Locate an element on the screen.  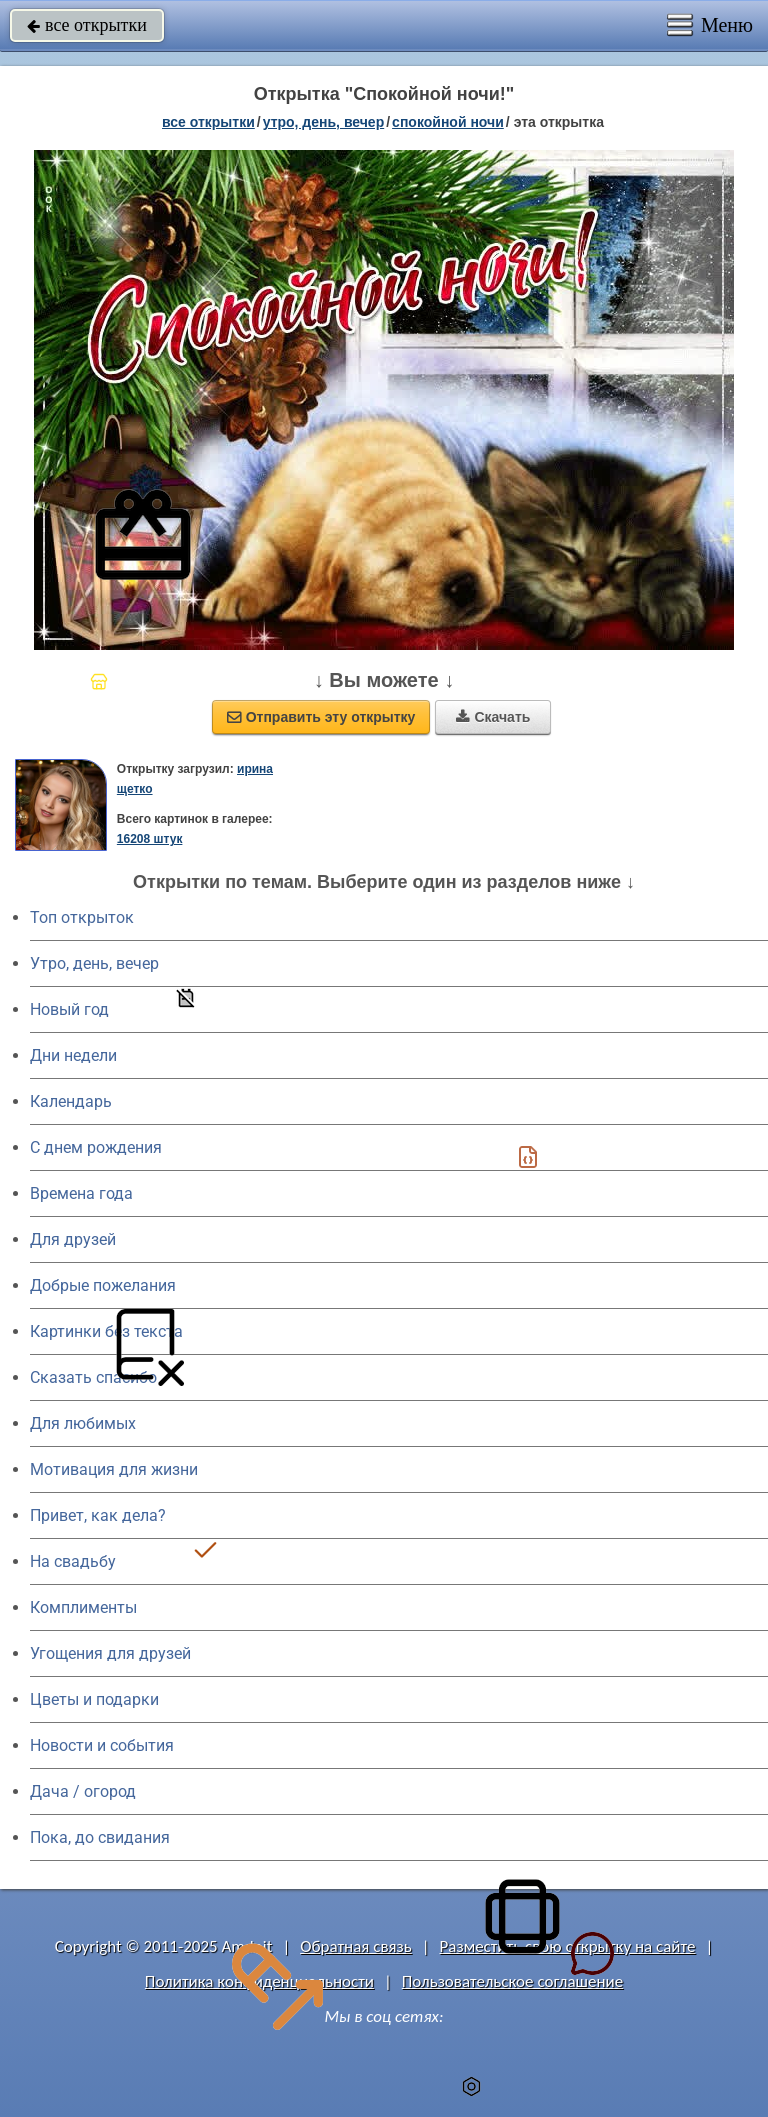
open chat or messaging is located at coordinates (592, 1953).